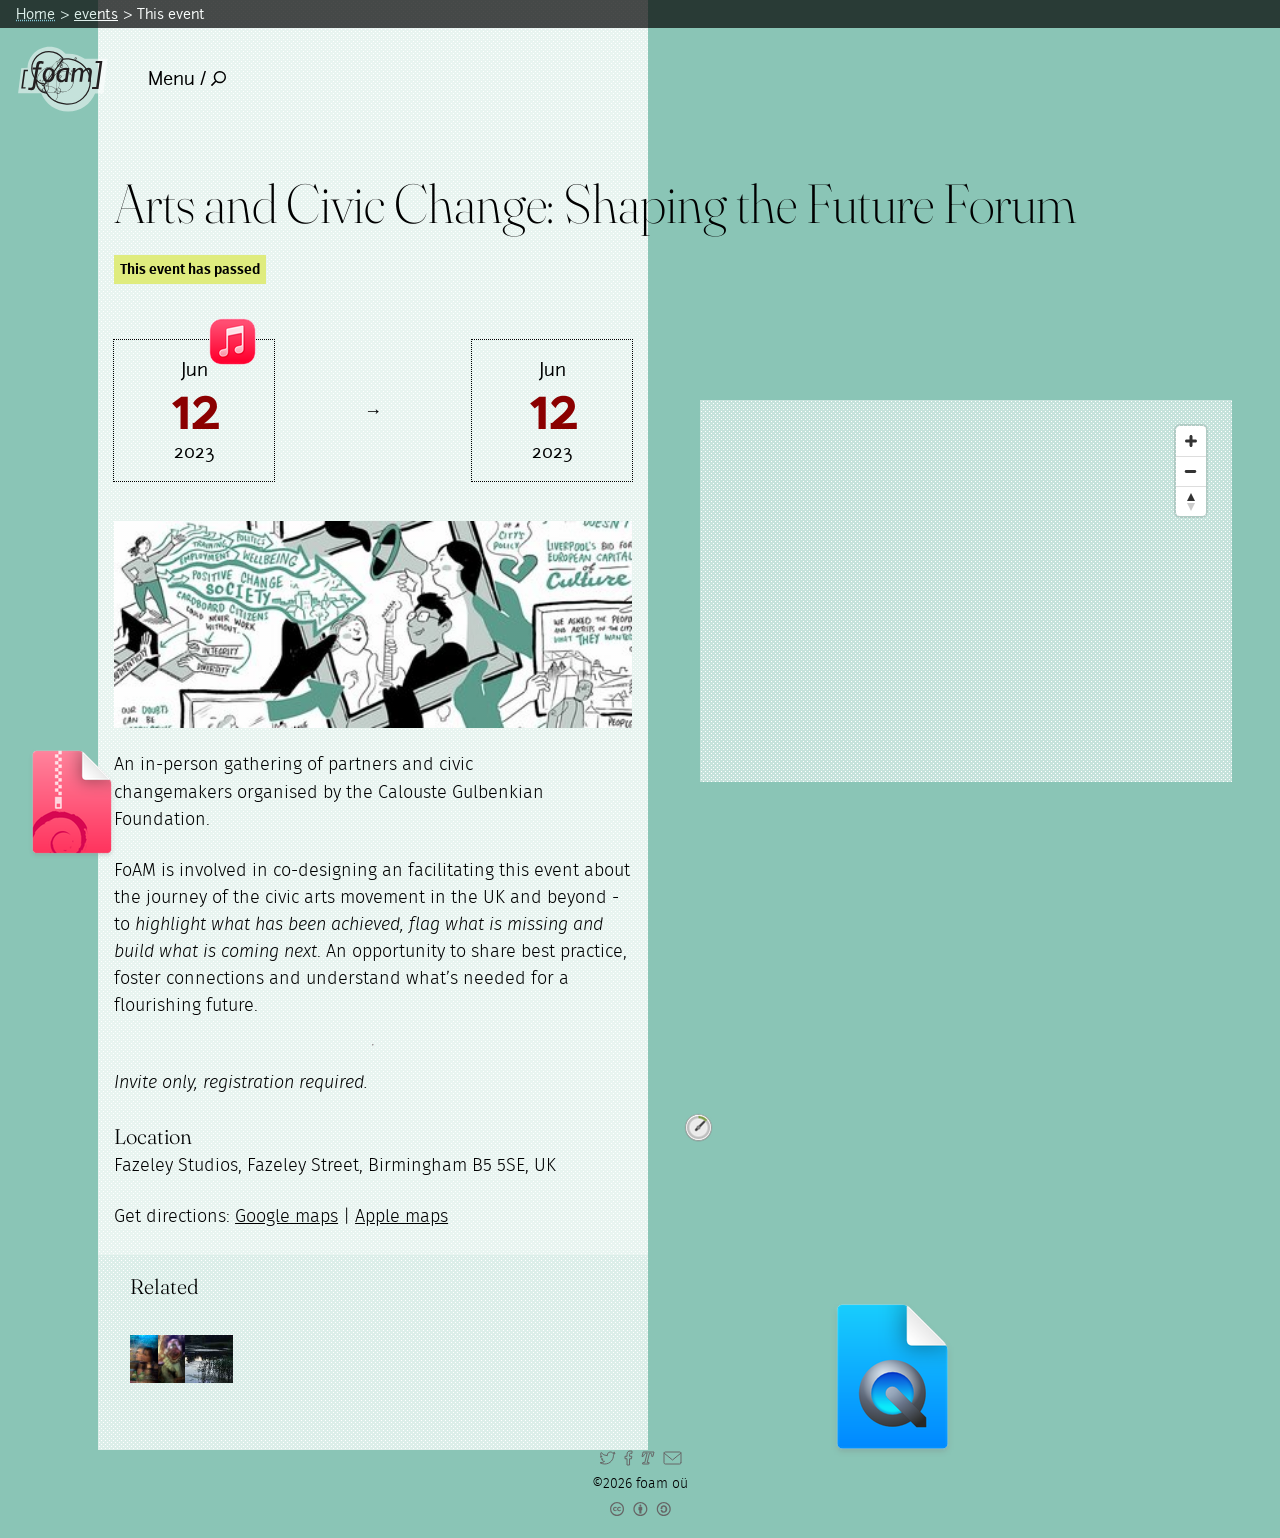  I want to click on open sysprof system profiler, so click(698, 1127).